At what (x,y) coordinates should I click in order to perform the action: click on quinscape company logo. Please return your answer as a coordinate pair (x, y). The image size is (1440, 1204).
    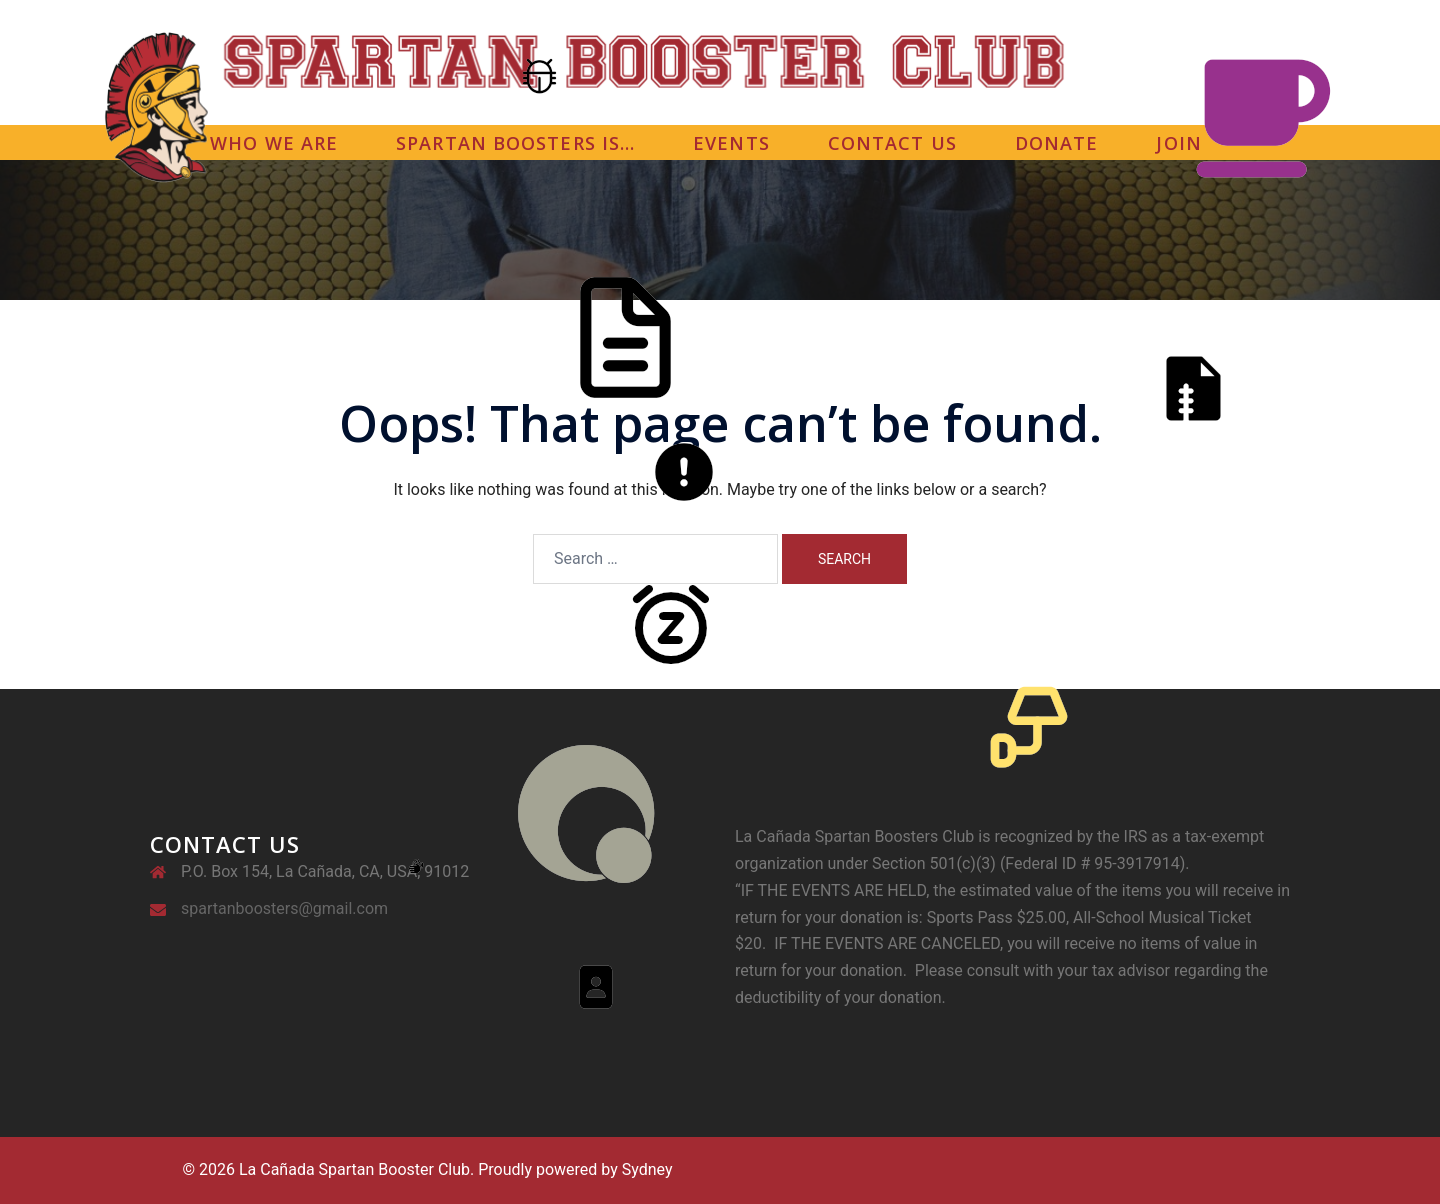
    Looking at the image, I should click on (586, 814).